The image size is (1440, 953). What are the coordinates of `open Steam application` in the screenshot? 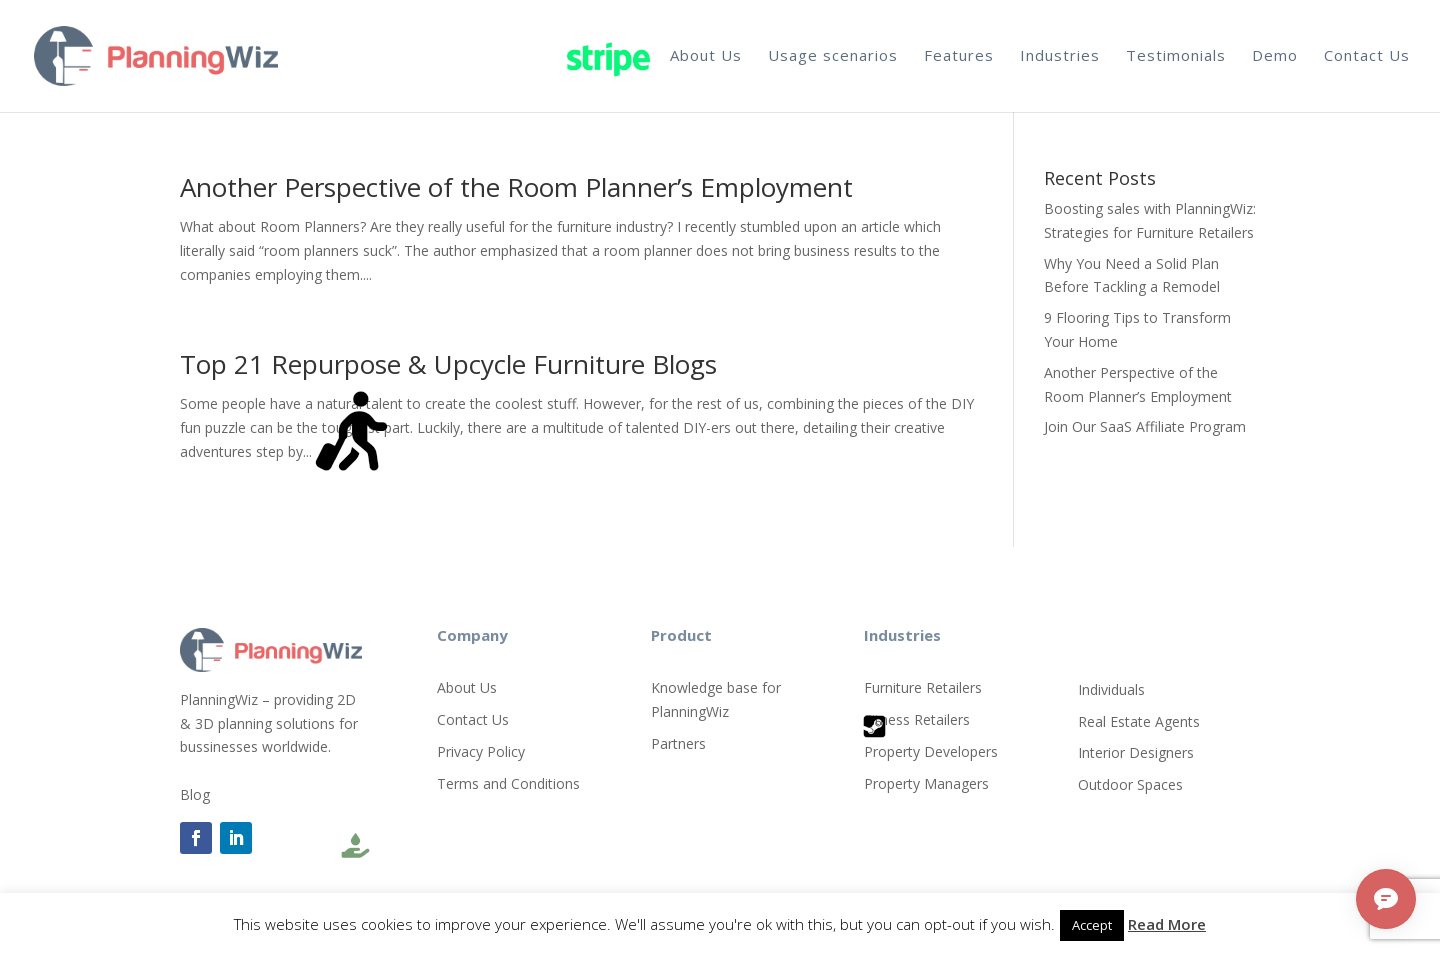 It's located at (874, 726).